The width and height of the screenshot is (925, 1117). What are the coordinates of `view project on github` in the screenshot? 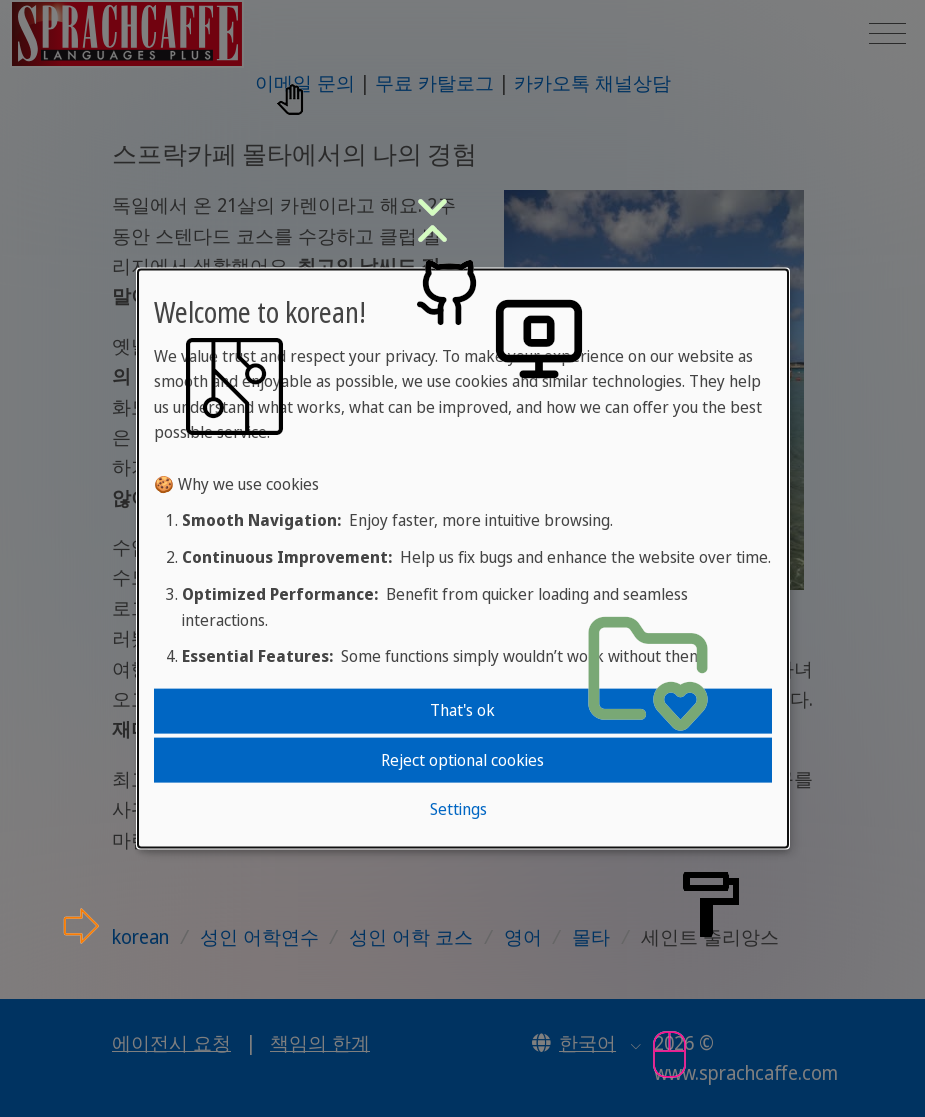 It's located at (449, 292).